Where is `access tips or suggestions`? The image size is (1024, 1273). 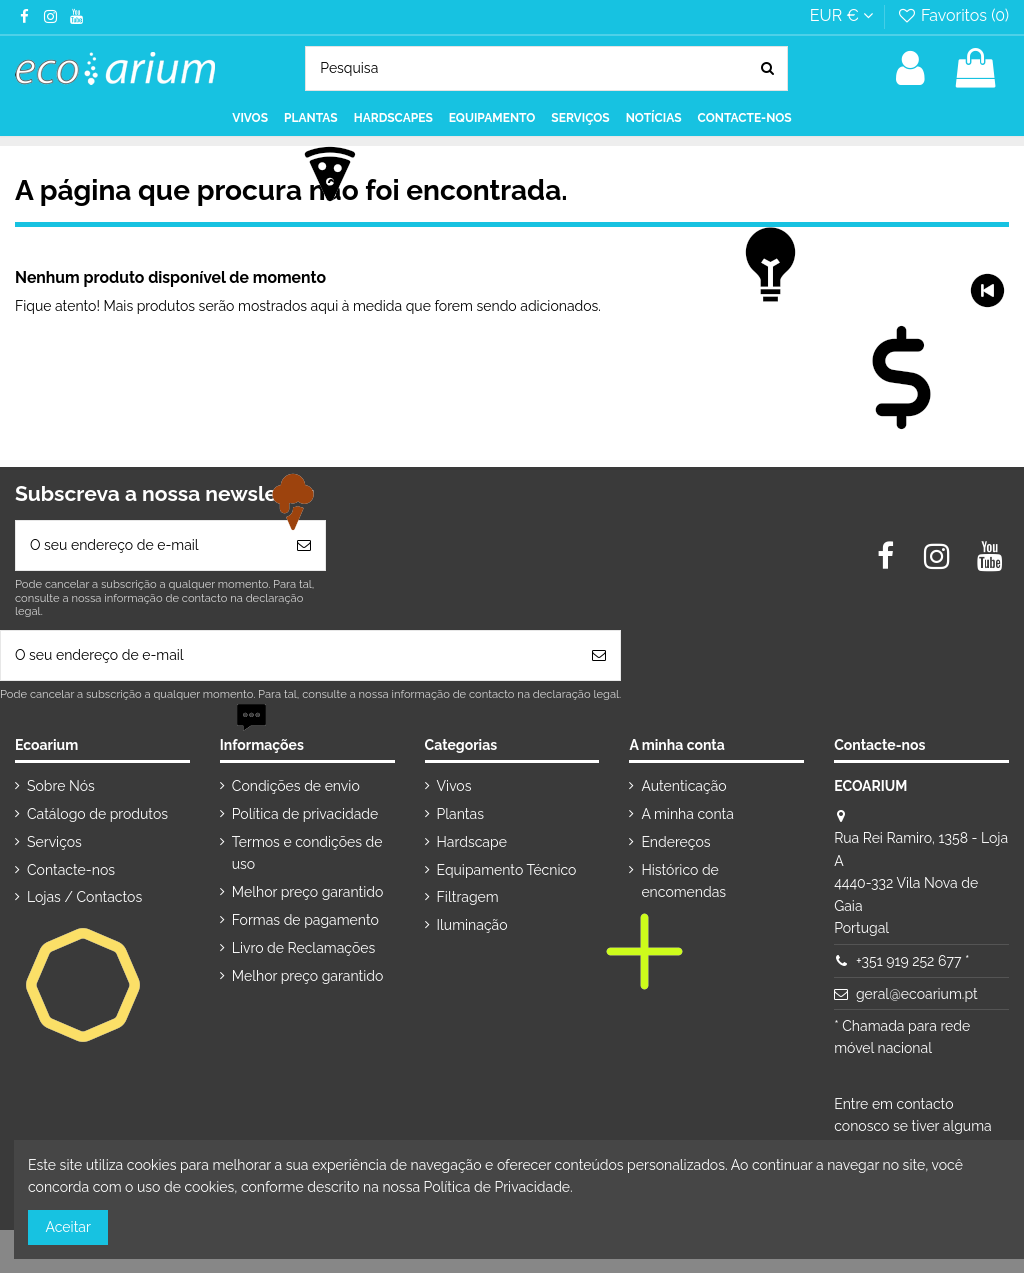 access tips or suggestions is located at coordinates (770, 264).